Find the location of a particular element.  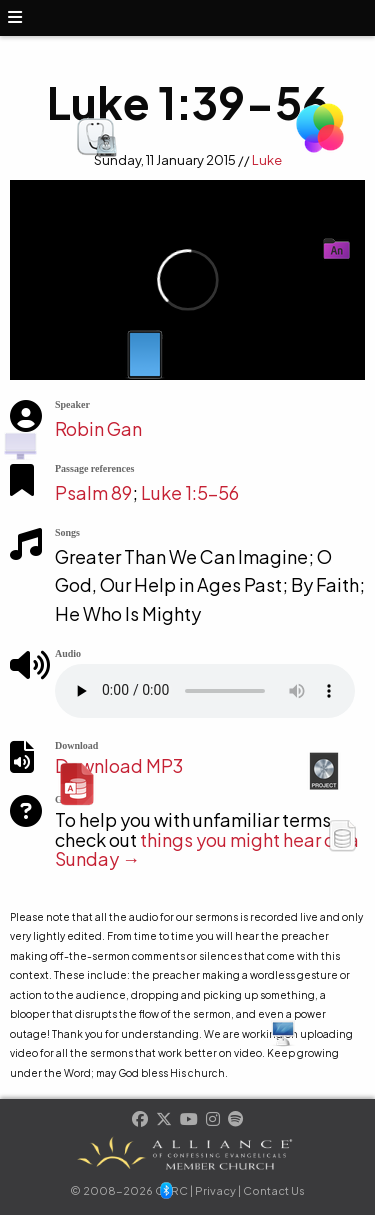

indicates an iMac G4 device in system settings is located at coordinates (283, 1032).